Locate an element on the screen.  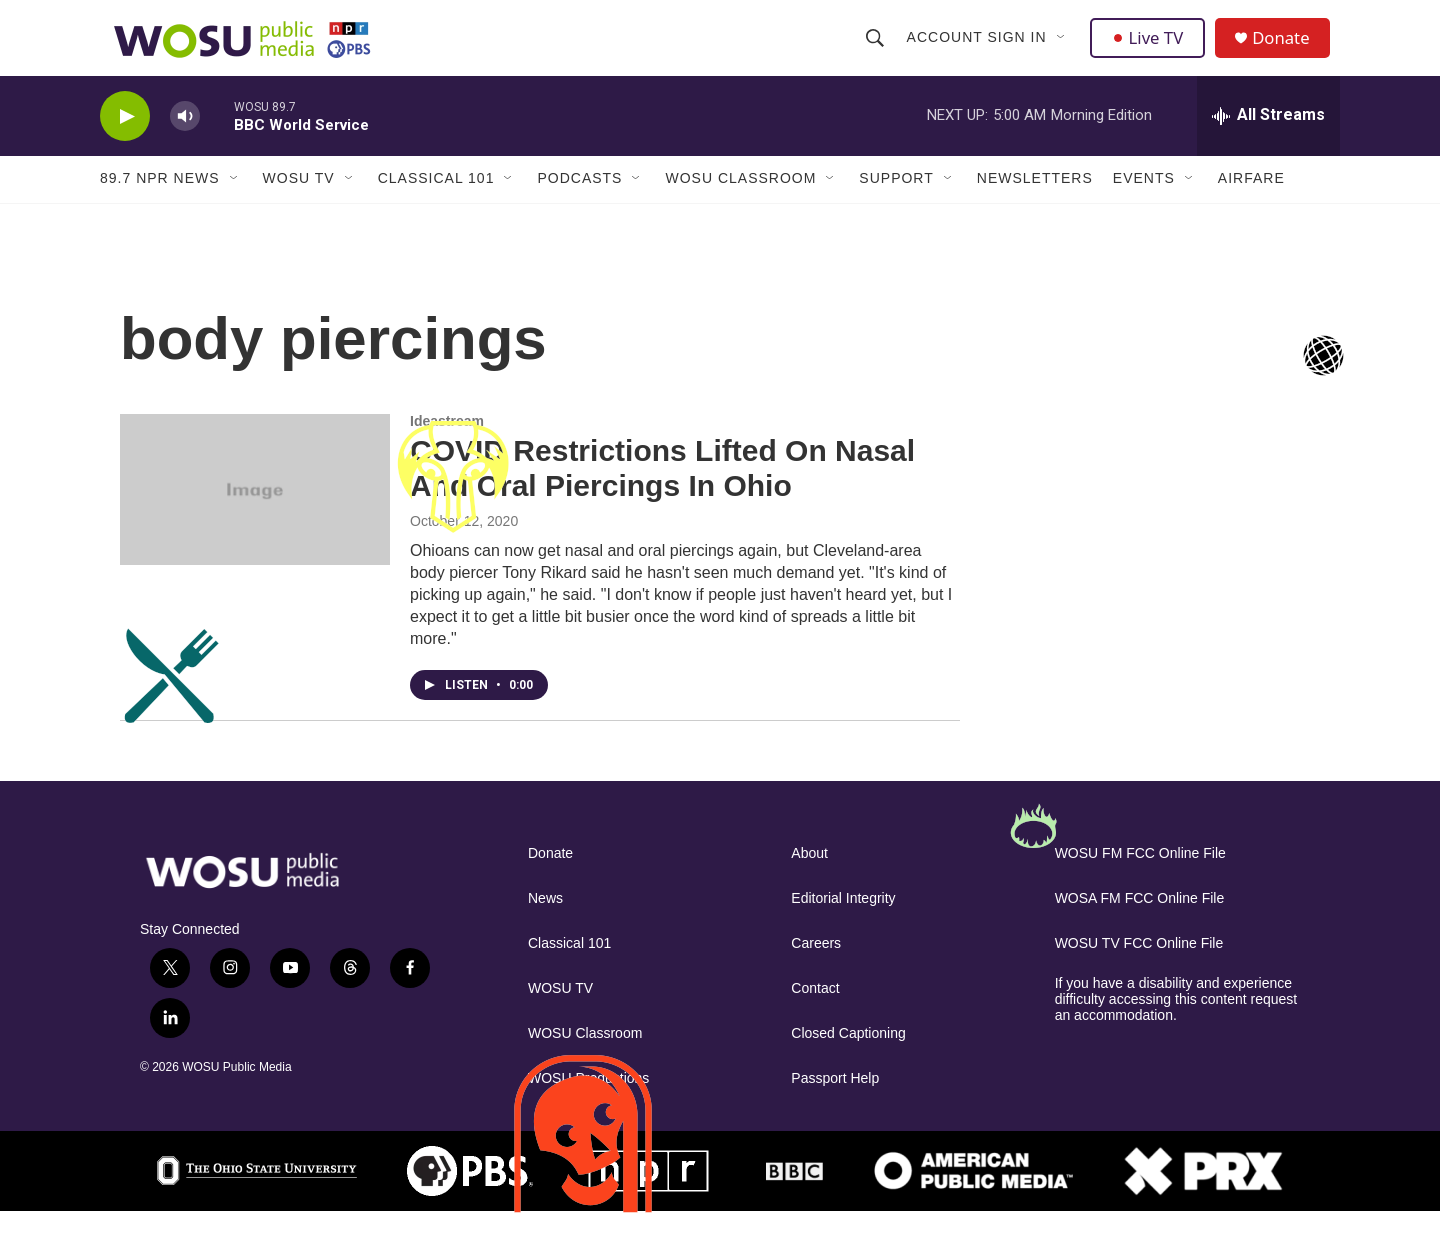
access demon or boss enemy profile is located at coordinates (453, 477).